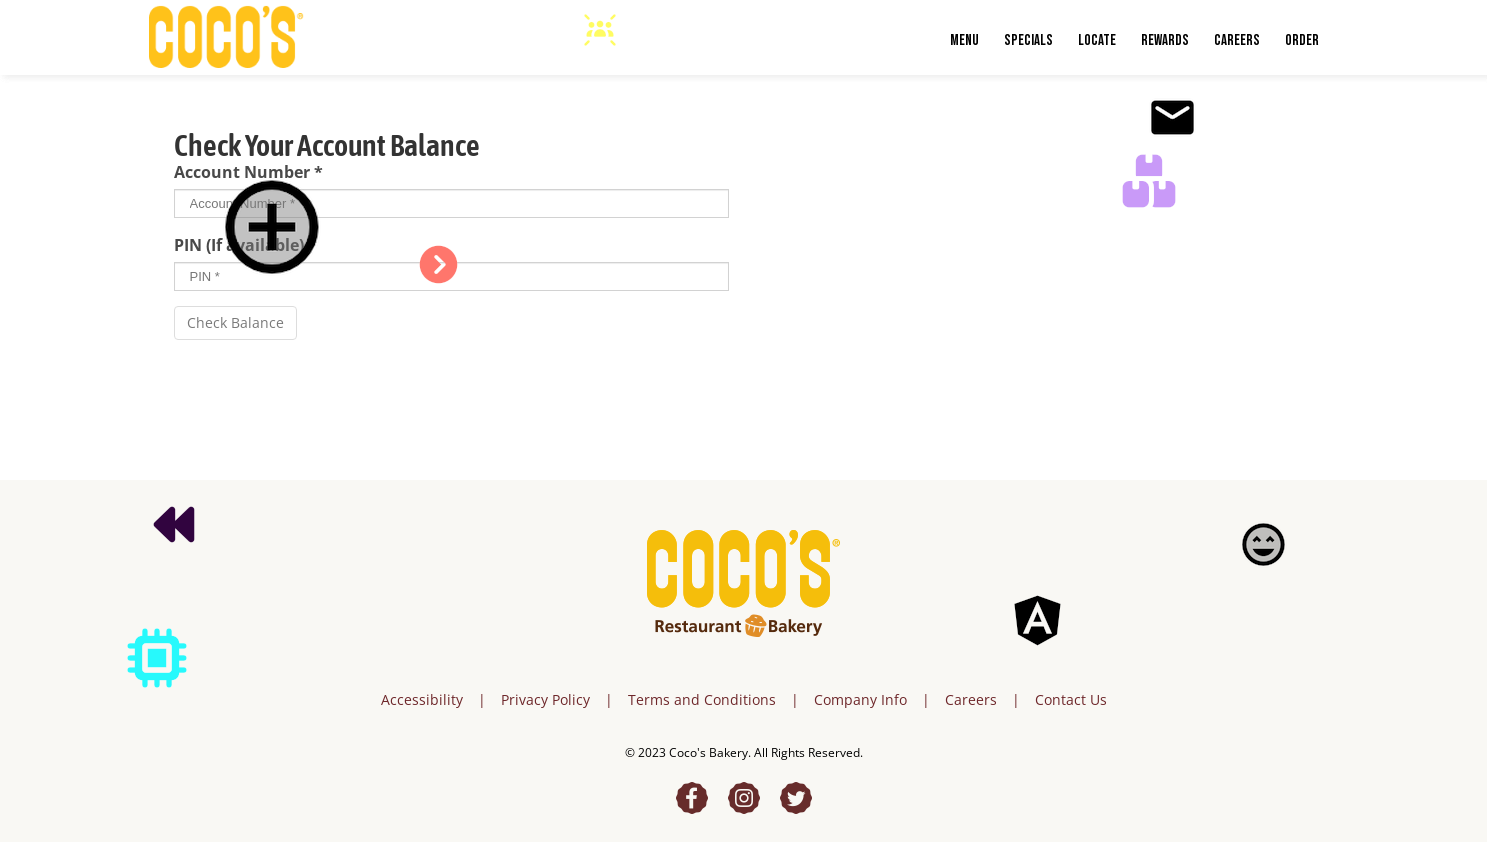 This screenshot has height=842, width=1487. Describe the element at coordinates (272, 227) in the screenshot. I see `add a new item` at that location.